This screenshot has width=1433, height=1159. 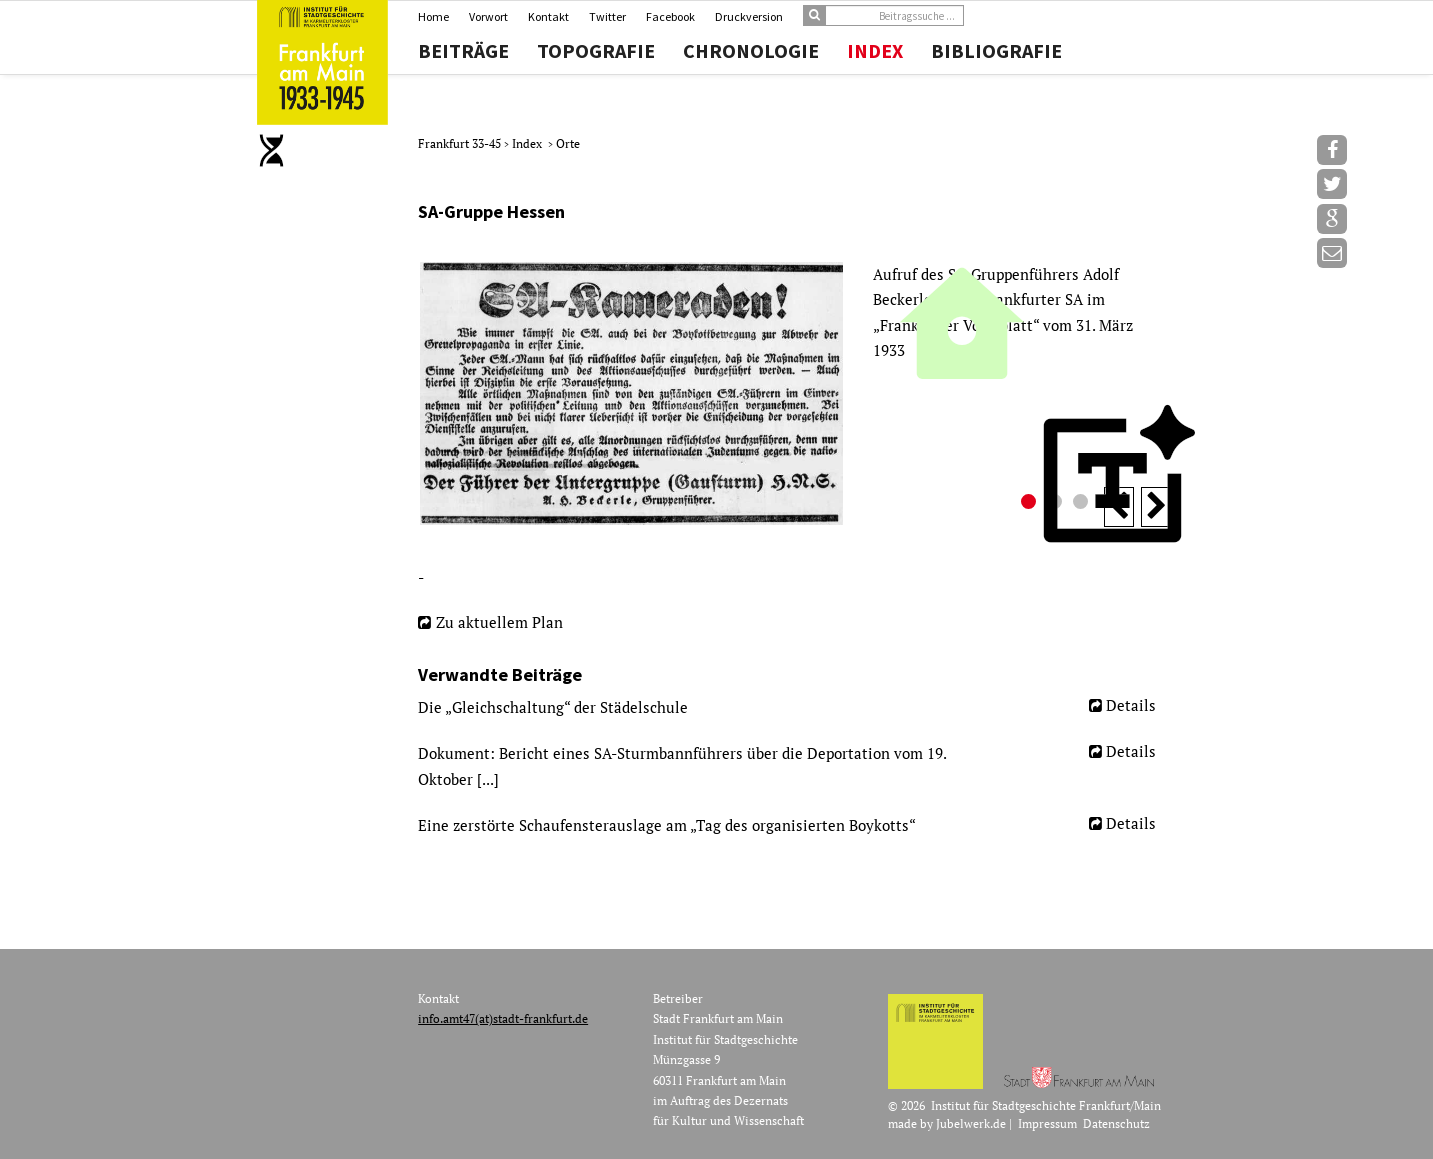 I want to click on access genetic or DNA-related information, so click(x=271, y=150).